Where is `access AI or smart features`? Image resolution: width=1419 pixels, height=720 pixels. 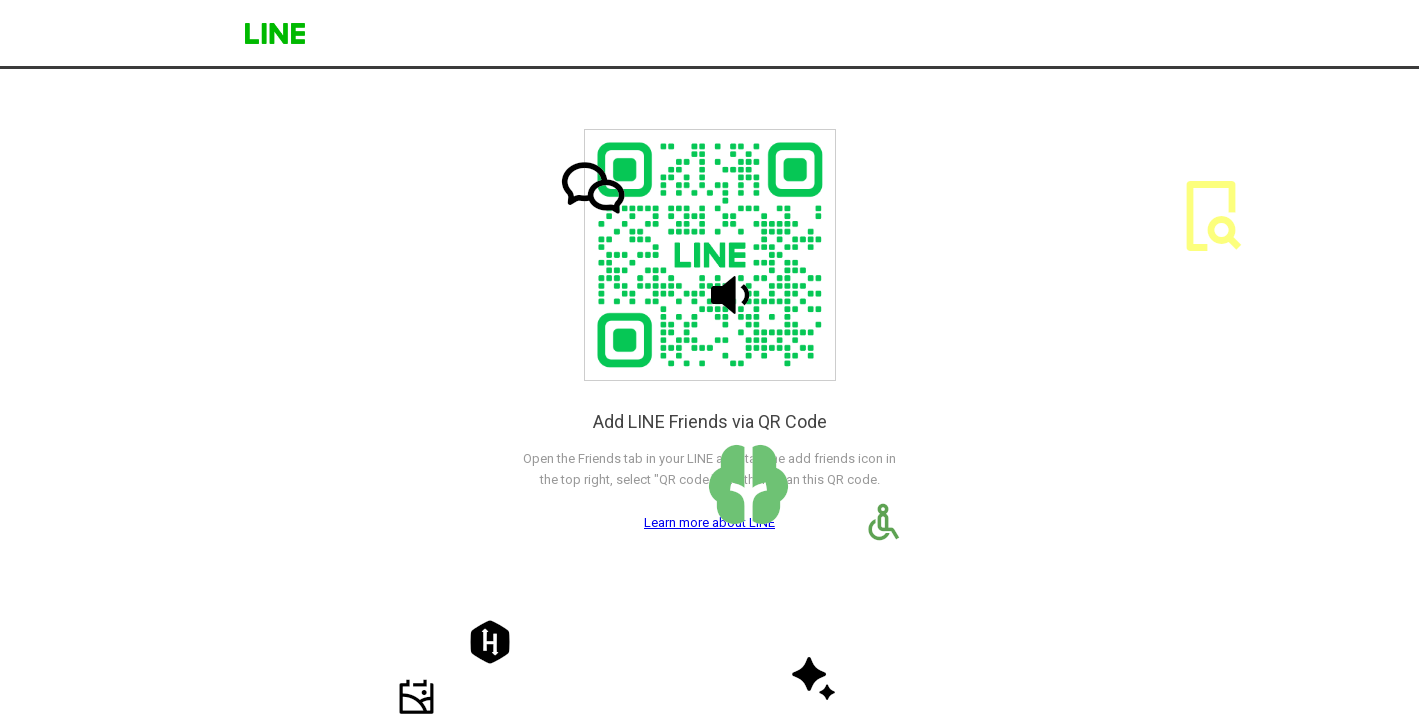 access AI or smart features is located at coordinates (748, 484).